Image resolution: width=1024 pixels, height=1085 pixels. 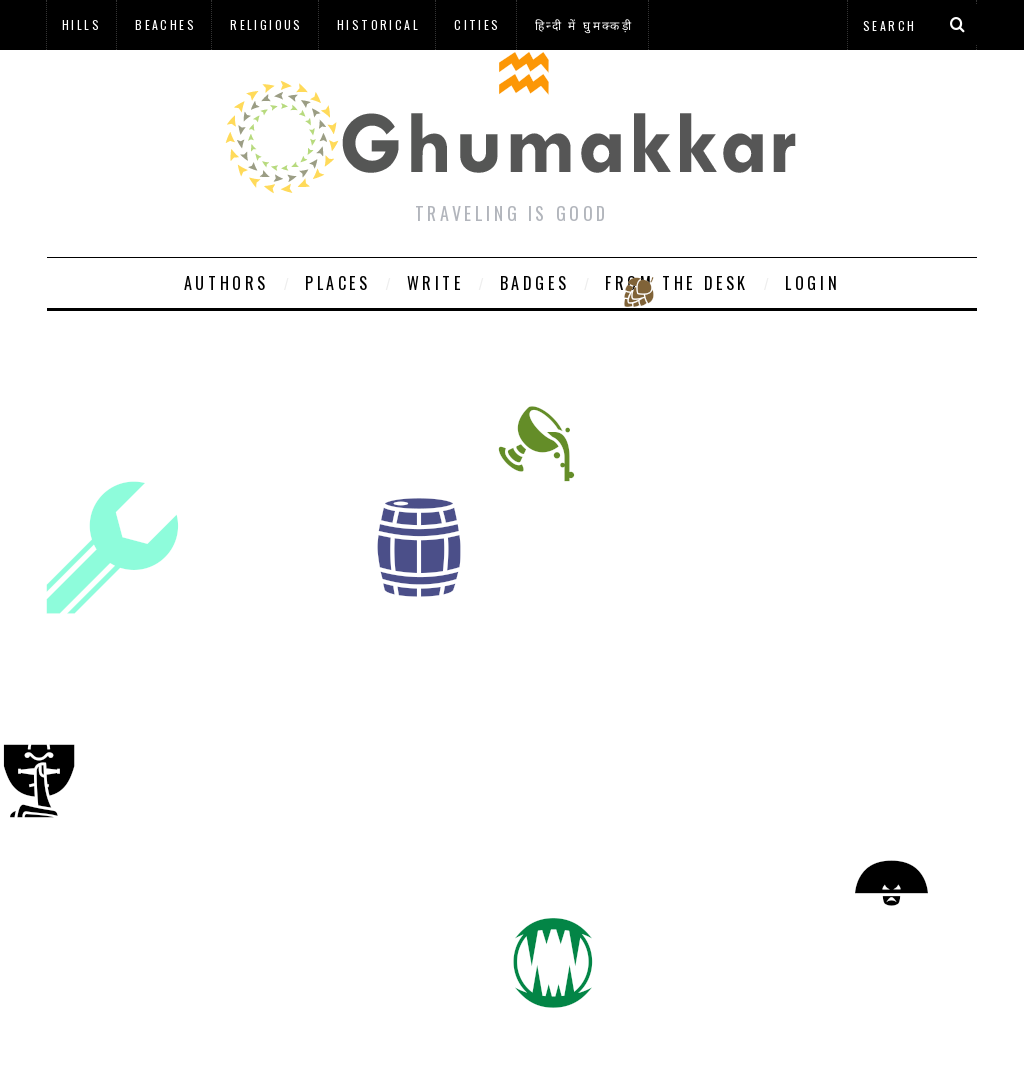 What do you see at coordinates (419, 547) in the screenshot?
I see `inventory item representing storage or containers` at bounding box center [419, 547].